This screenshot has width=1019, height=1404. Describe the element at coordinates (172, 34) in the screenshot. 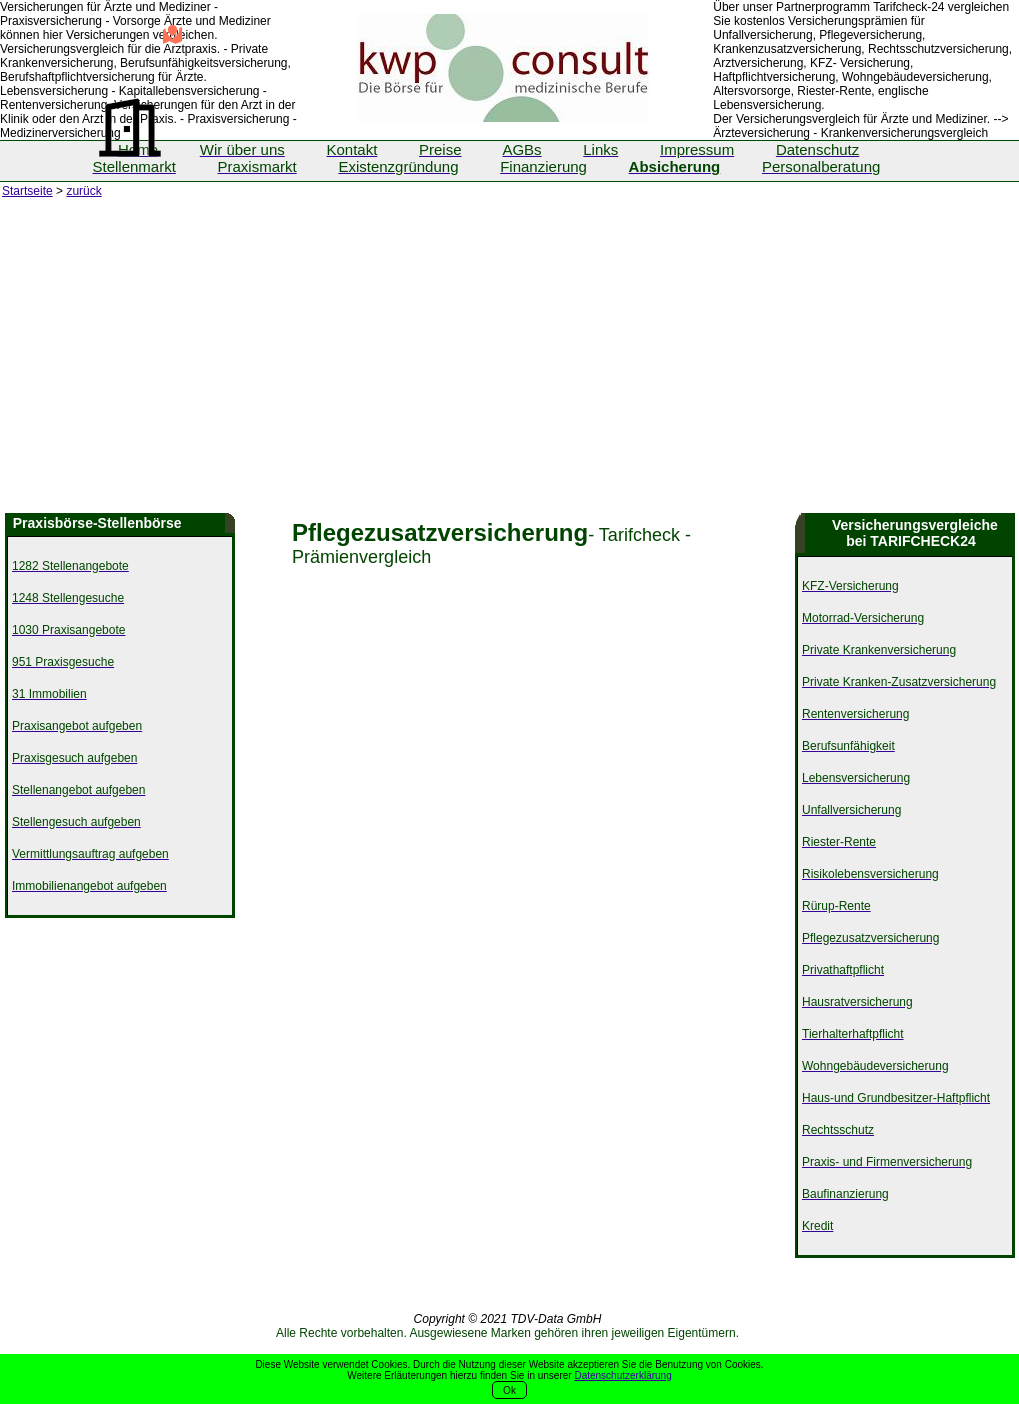

I see `view map with pinned location` at that location.